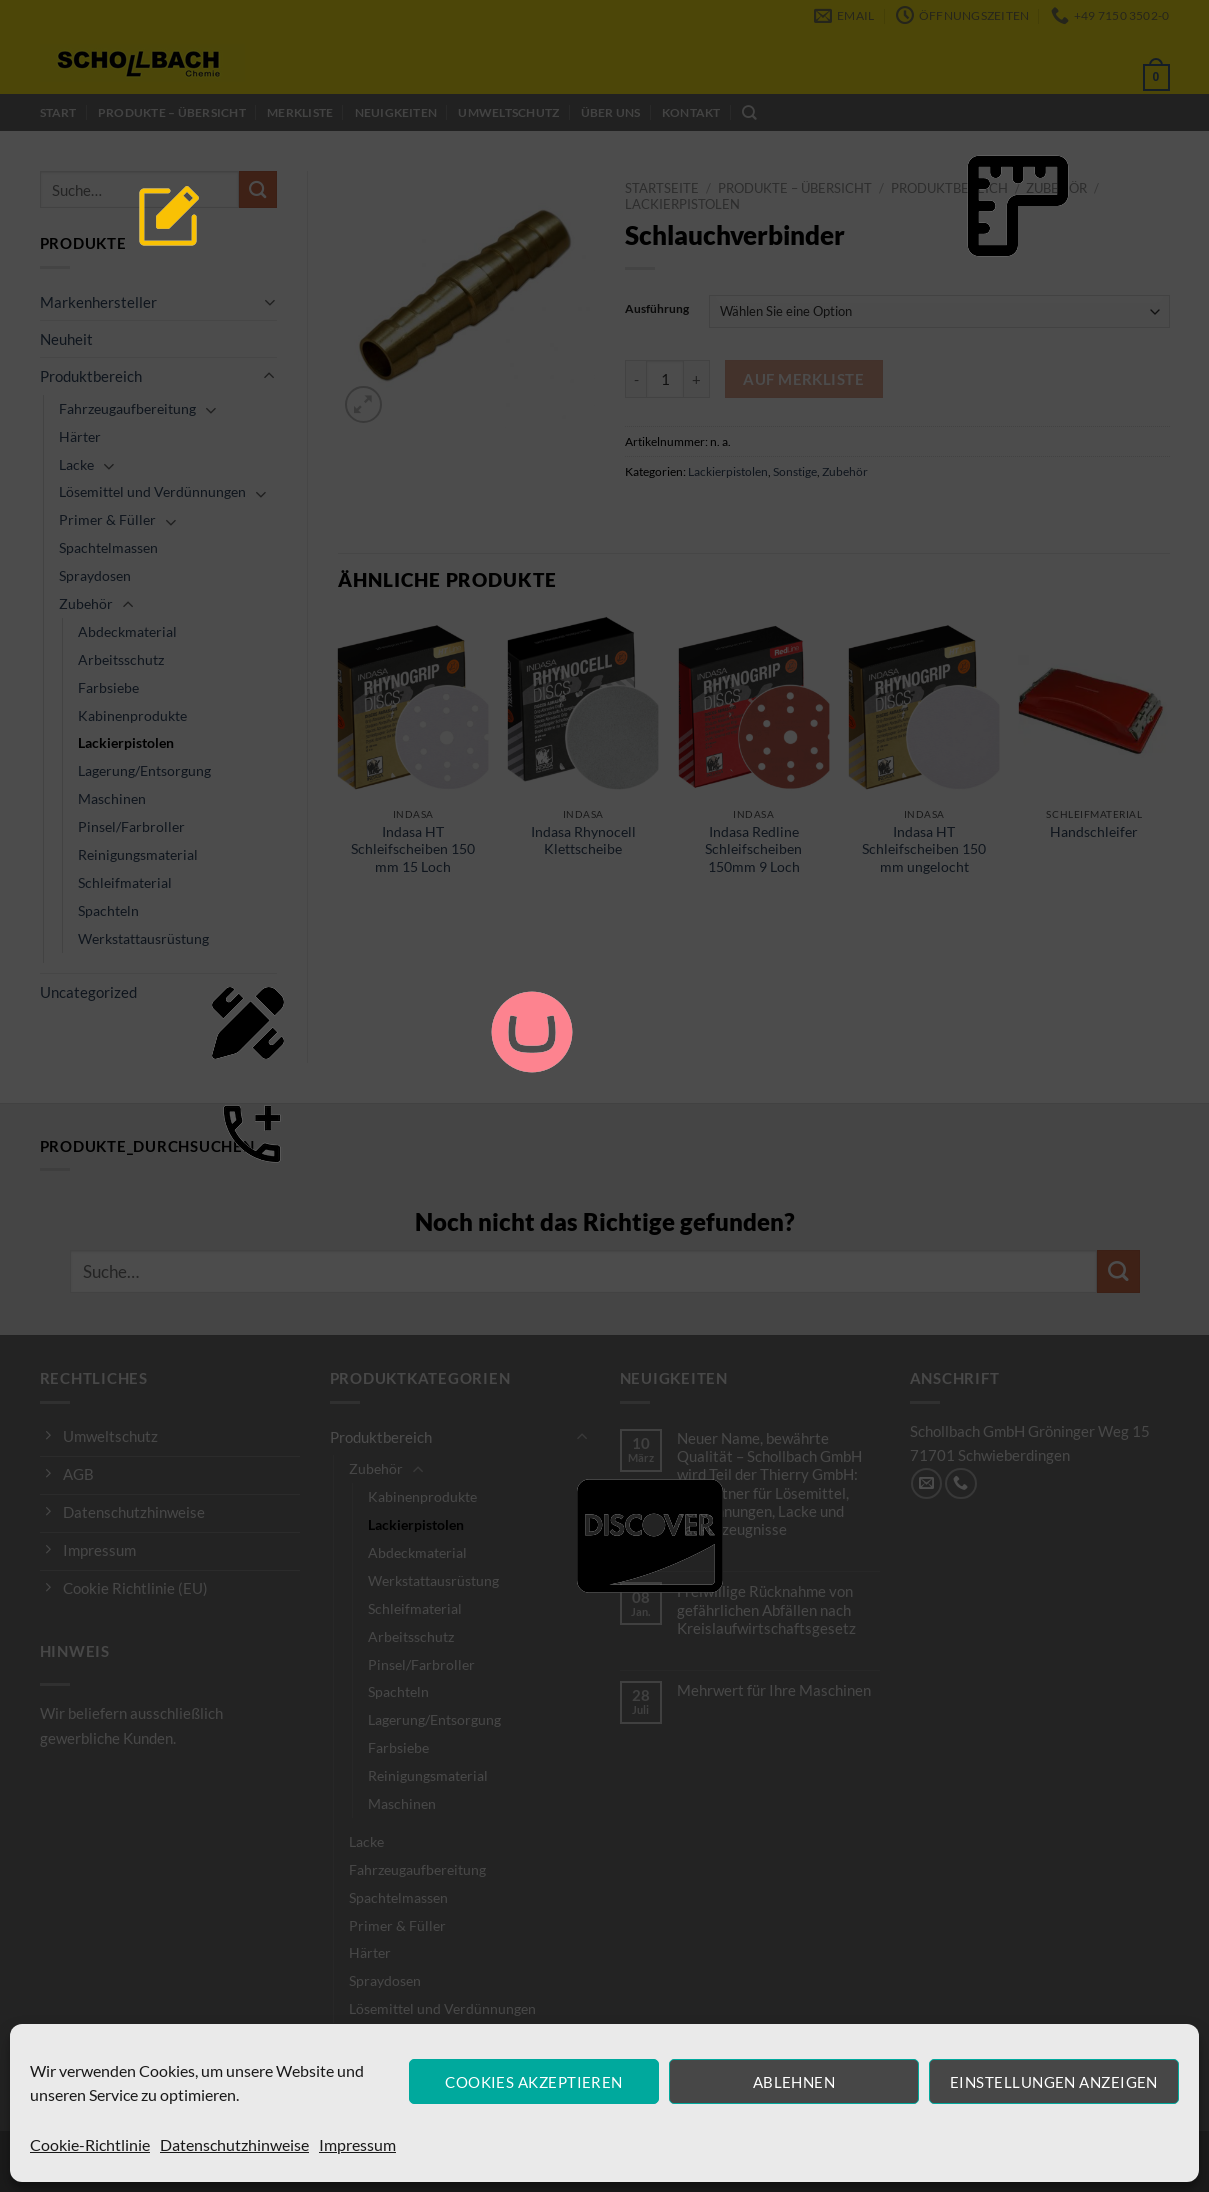  What do you see at coordinates (168, 217) in the screenshot?
I see `compose a new note` at bounding box center [168, 217].